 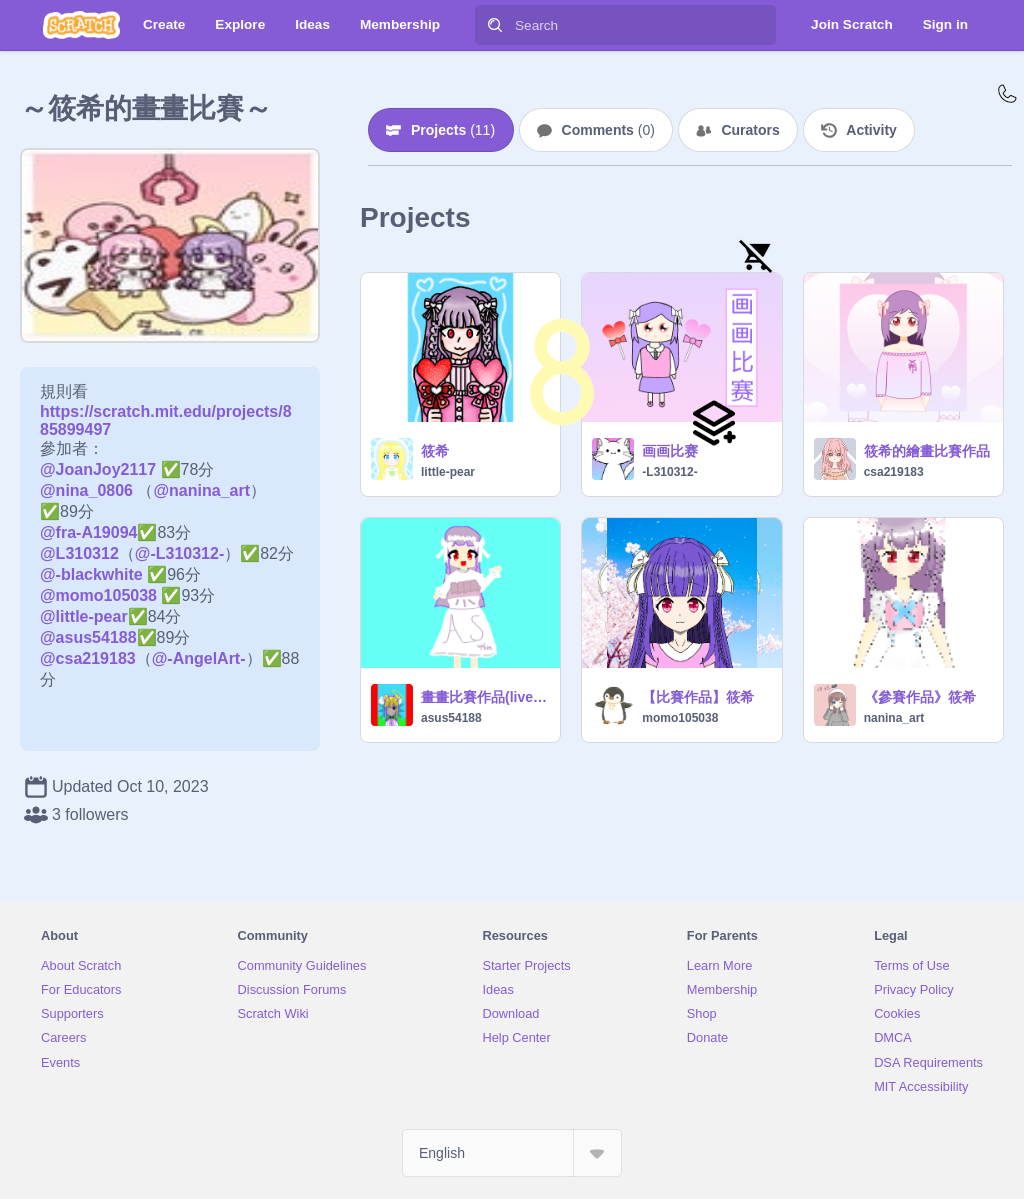 I want to click on indicates the number eight in a list or sequence, so click(x=562, y=372).